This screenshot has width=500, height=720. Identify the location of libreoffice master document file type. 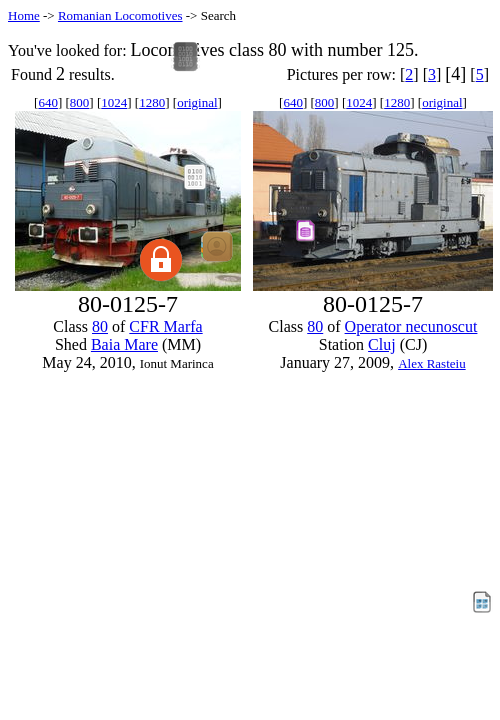
(482, 602).